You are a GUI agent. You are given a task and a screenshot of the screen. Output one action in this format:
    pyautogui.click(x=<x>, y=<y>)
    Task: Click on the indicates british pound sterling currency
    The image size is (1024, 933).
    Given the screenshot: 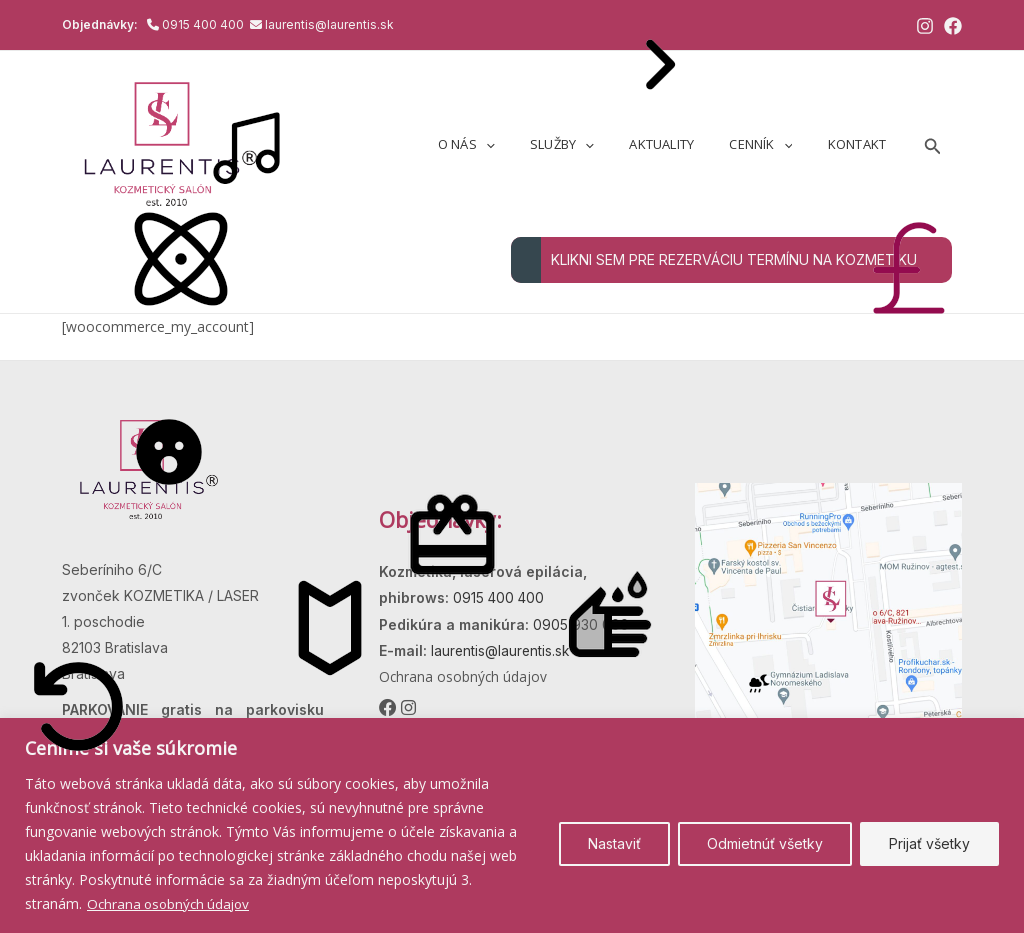 What is the action you would take?
    pyautogui.click(x=913, y=270)
    